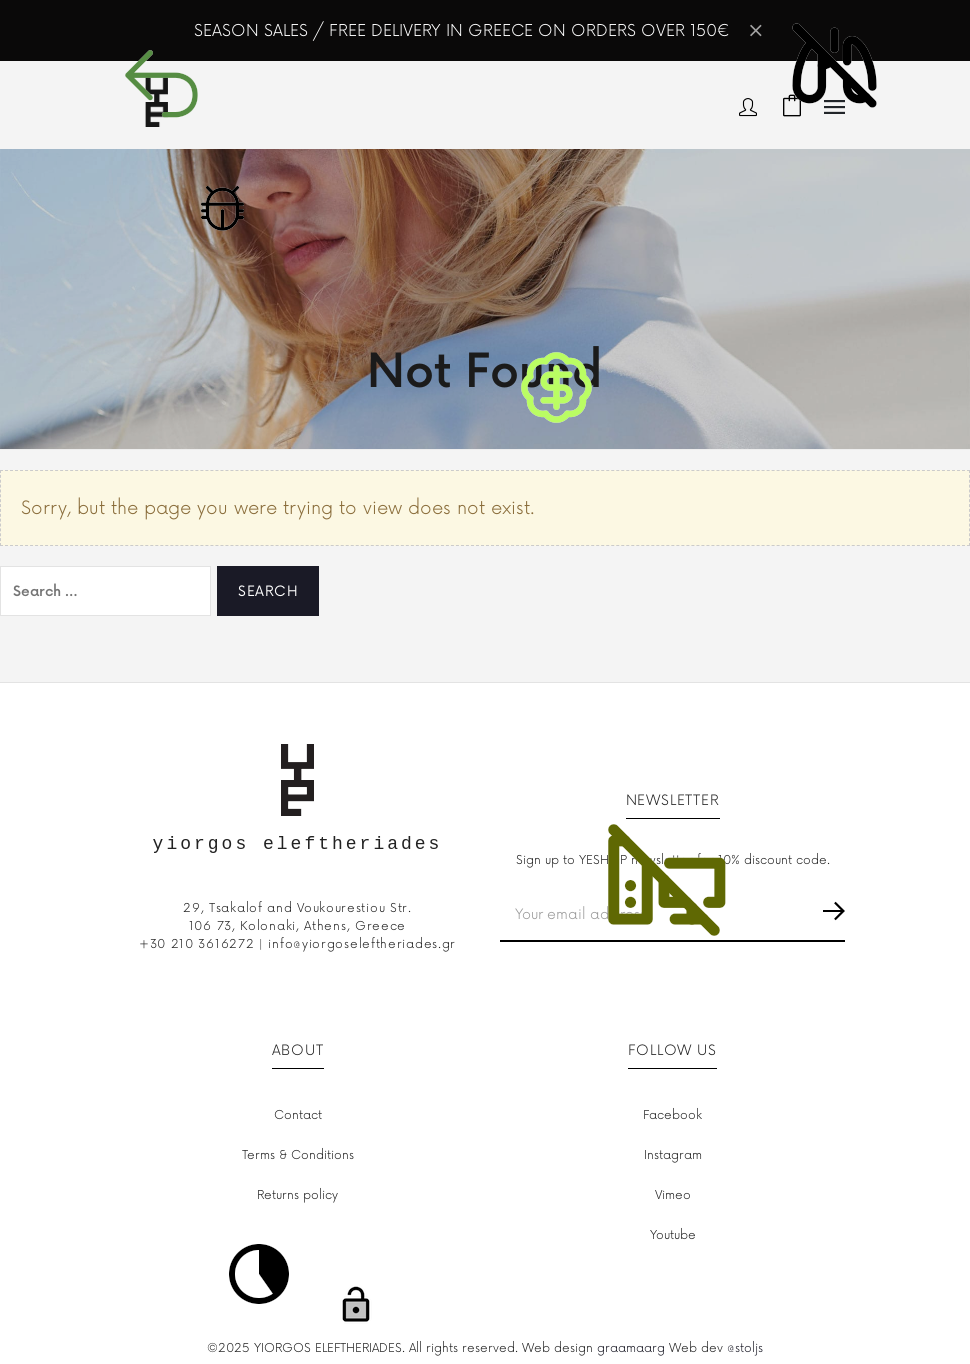 The height and width of the screenshot is (1364, 970). I want to click on view pricing or payment options, so click(556, 387).